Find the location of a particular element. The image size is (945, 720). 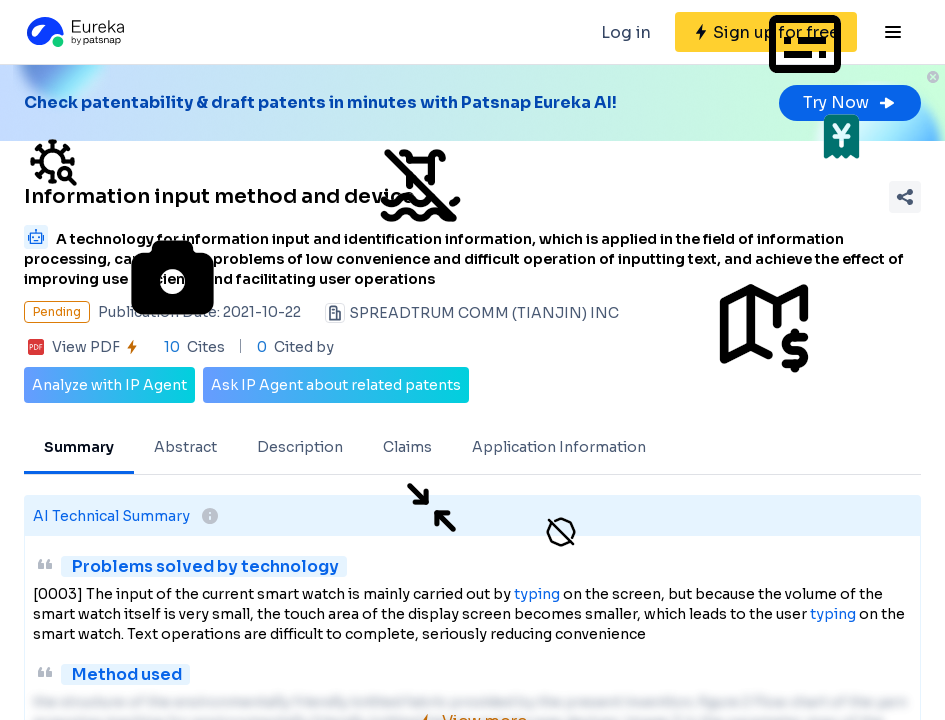

view location-based pricing or costs is located at coordinates (764, 324).